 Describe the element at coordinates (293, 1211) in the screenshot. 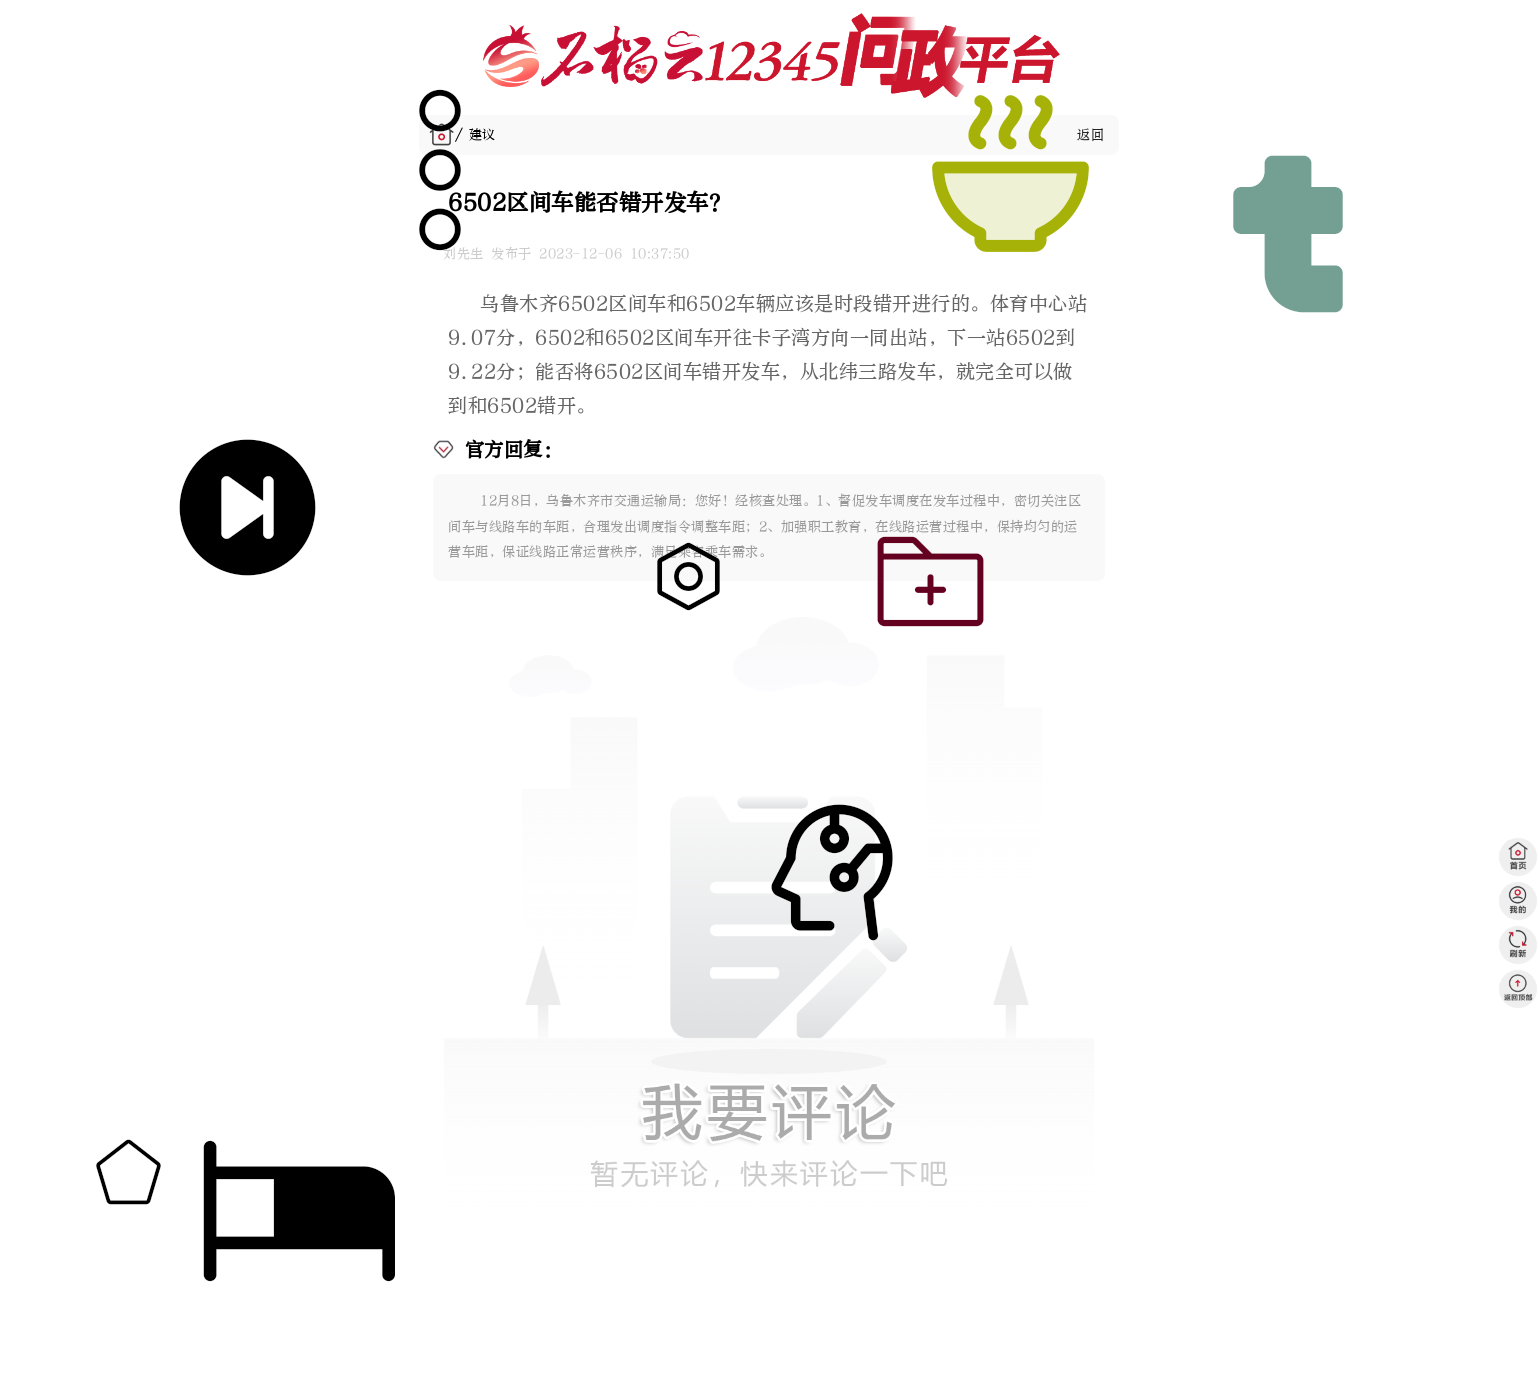

I see `view hotel or accommodation options` at that location.